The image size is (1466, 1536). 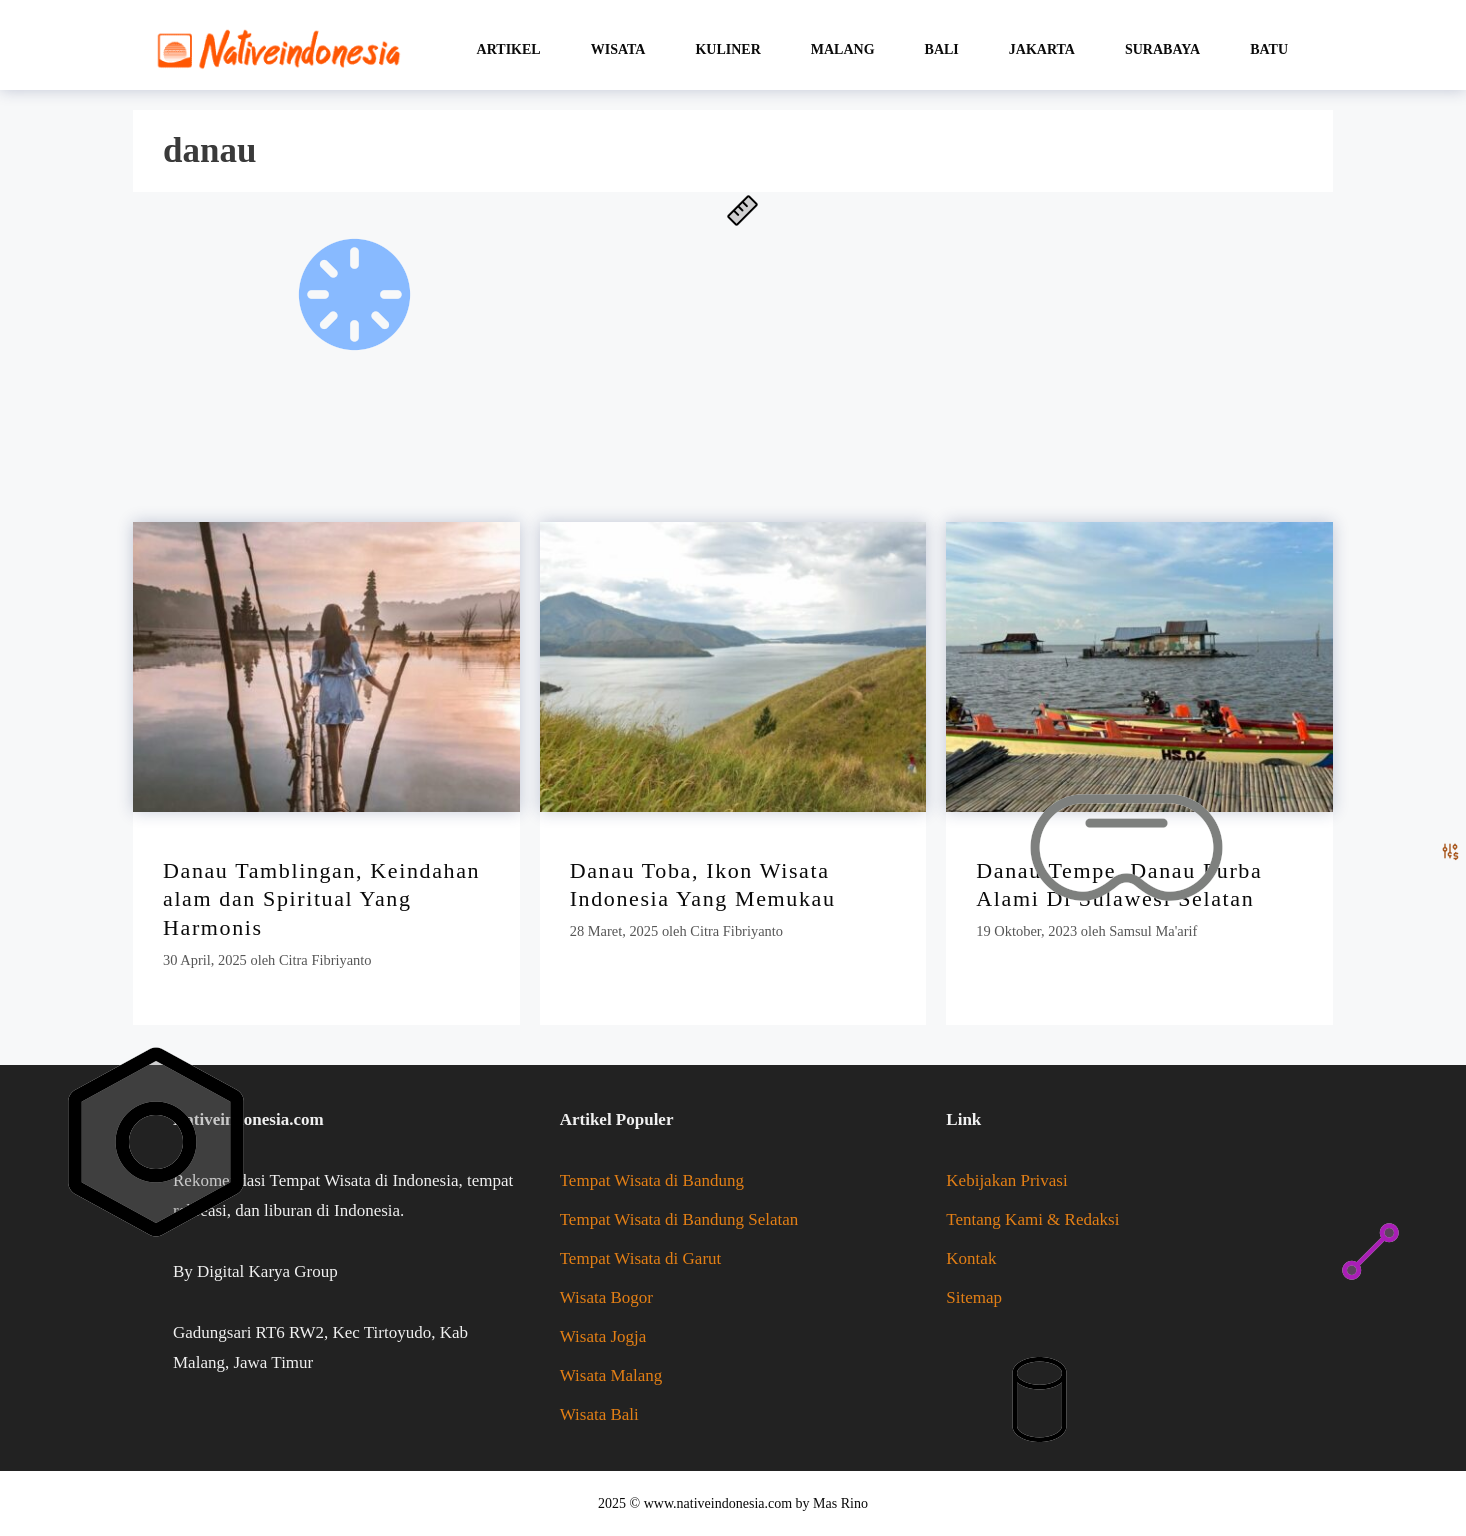 What do you see at coordinates (1039, 1399) in the screenshot?
I see `database or data storage` at bounding box center [1039, 1399].